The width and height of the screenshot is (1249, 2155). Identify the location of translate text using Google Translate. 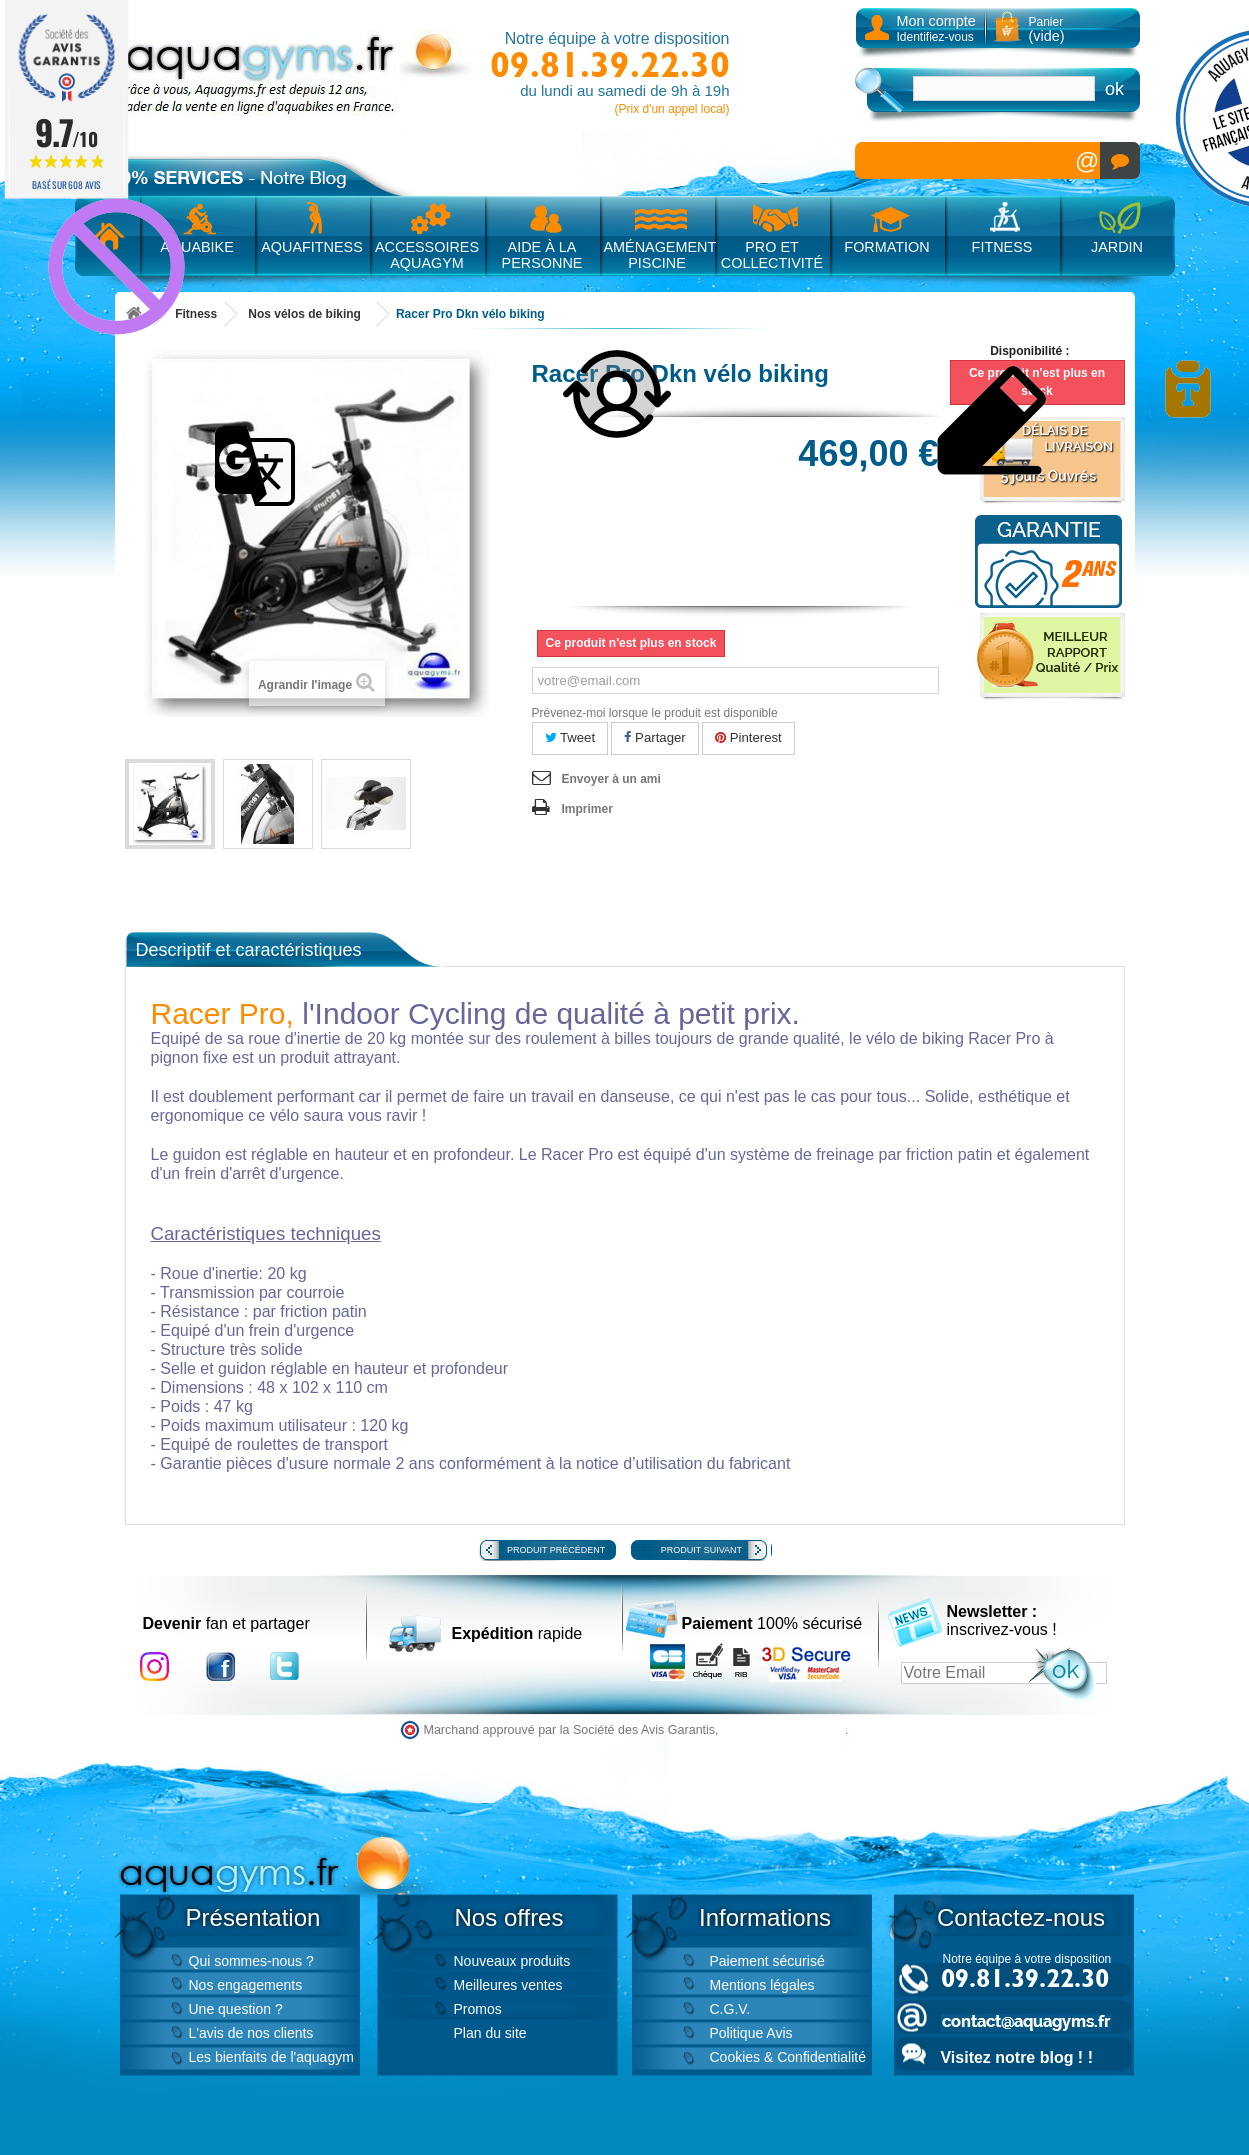
(255, 466).